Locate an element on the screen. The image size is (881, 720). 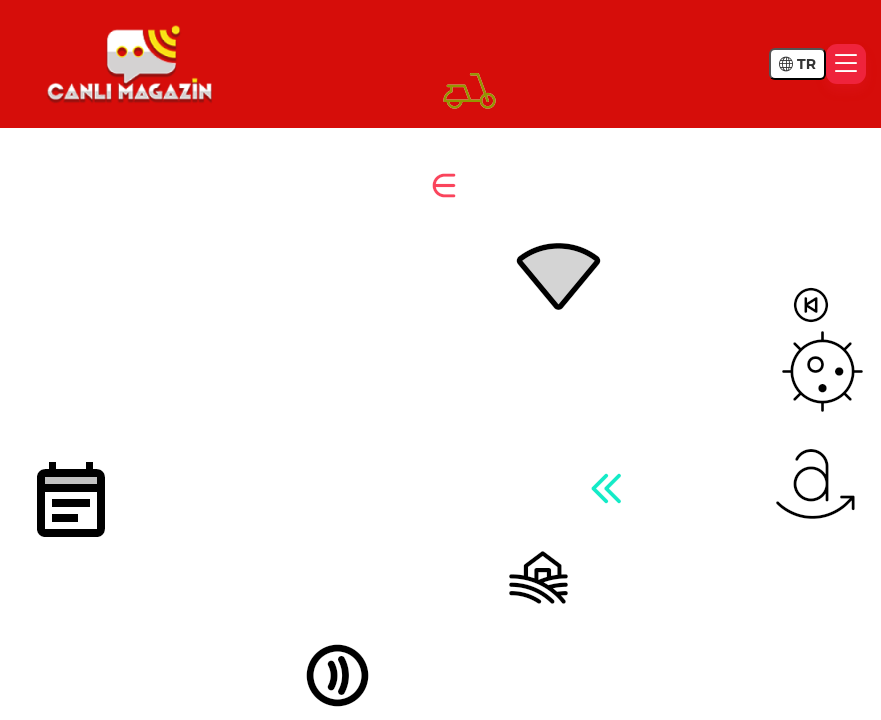
indicates set membership in mathematical notation is located at coordinates (444, 185).